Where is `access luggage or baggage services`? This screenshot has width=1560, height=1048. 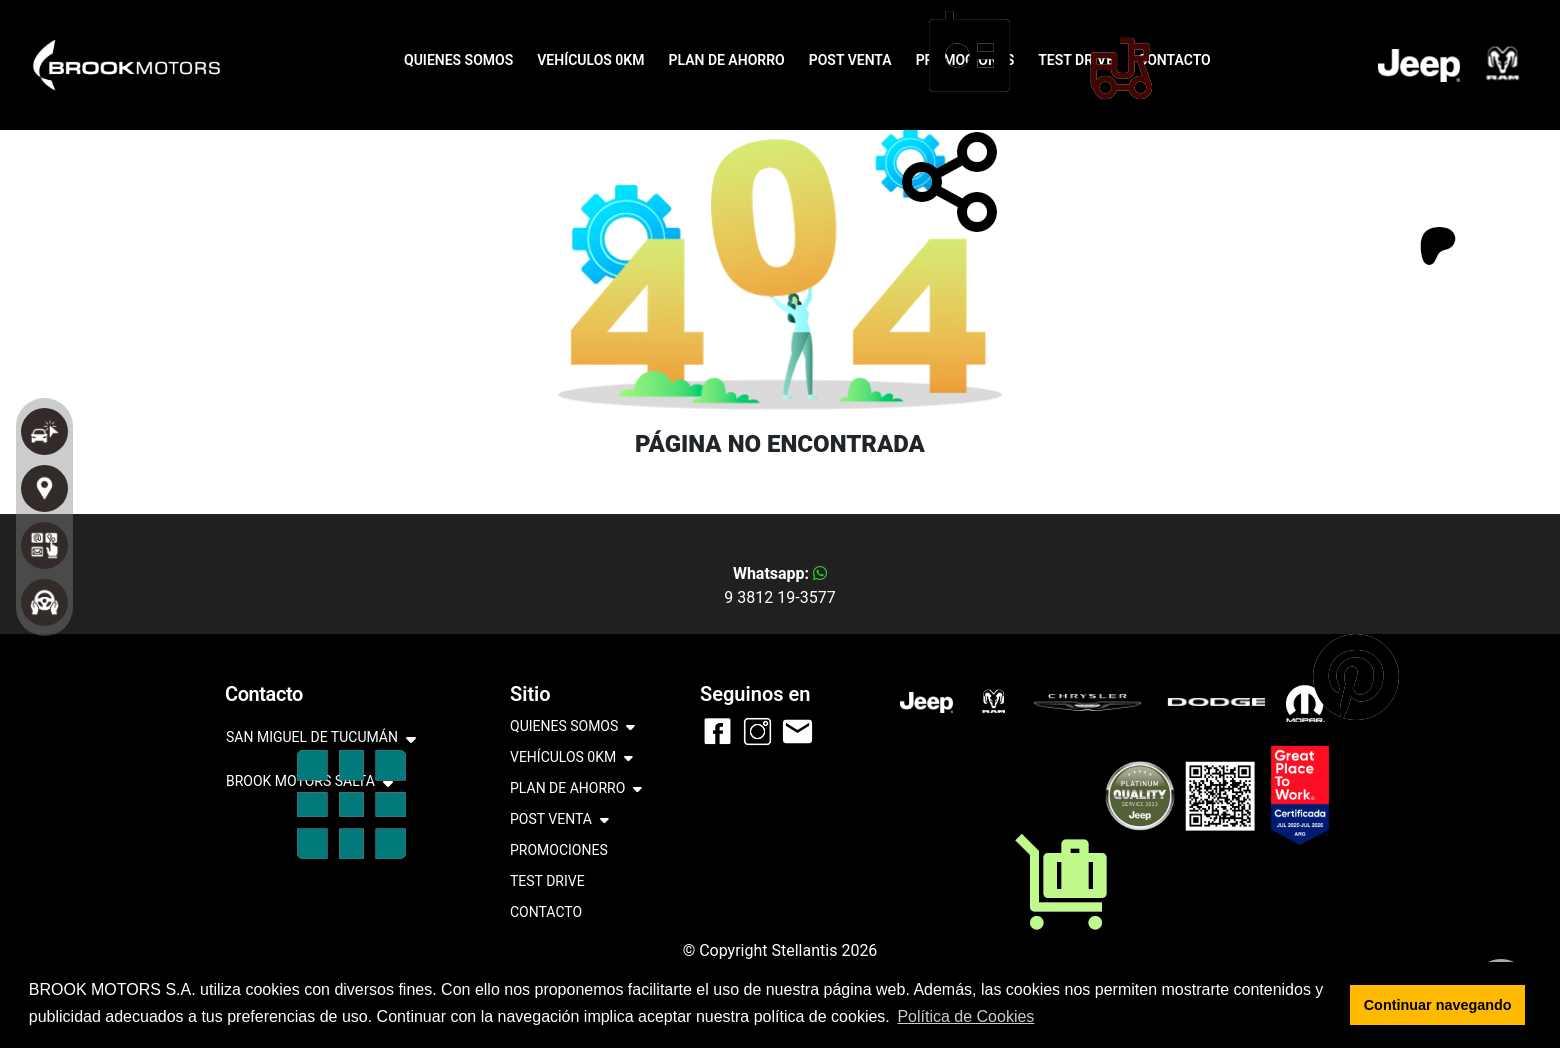
access luggage or baggage services is located at coordinates (1066, 880).